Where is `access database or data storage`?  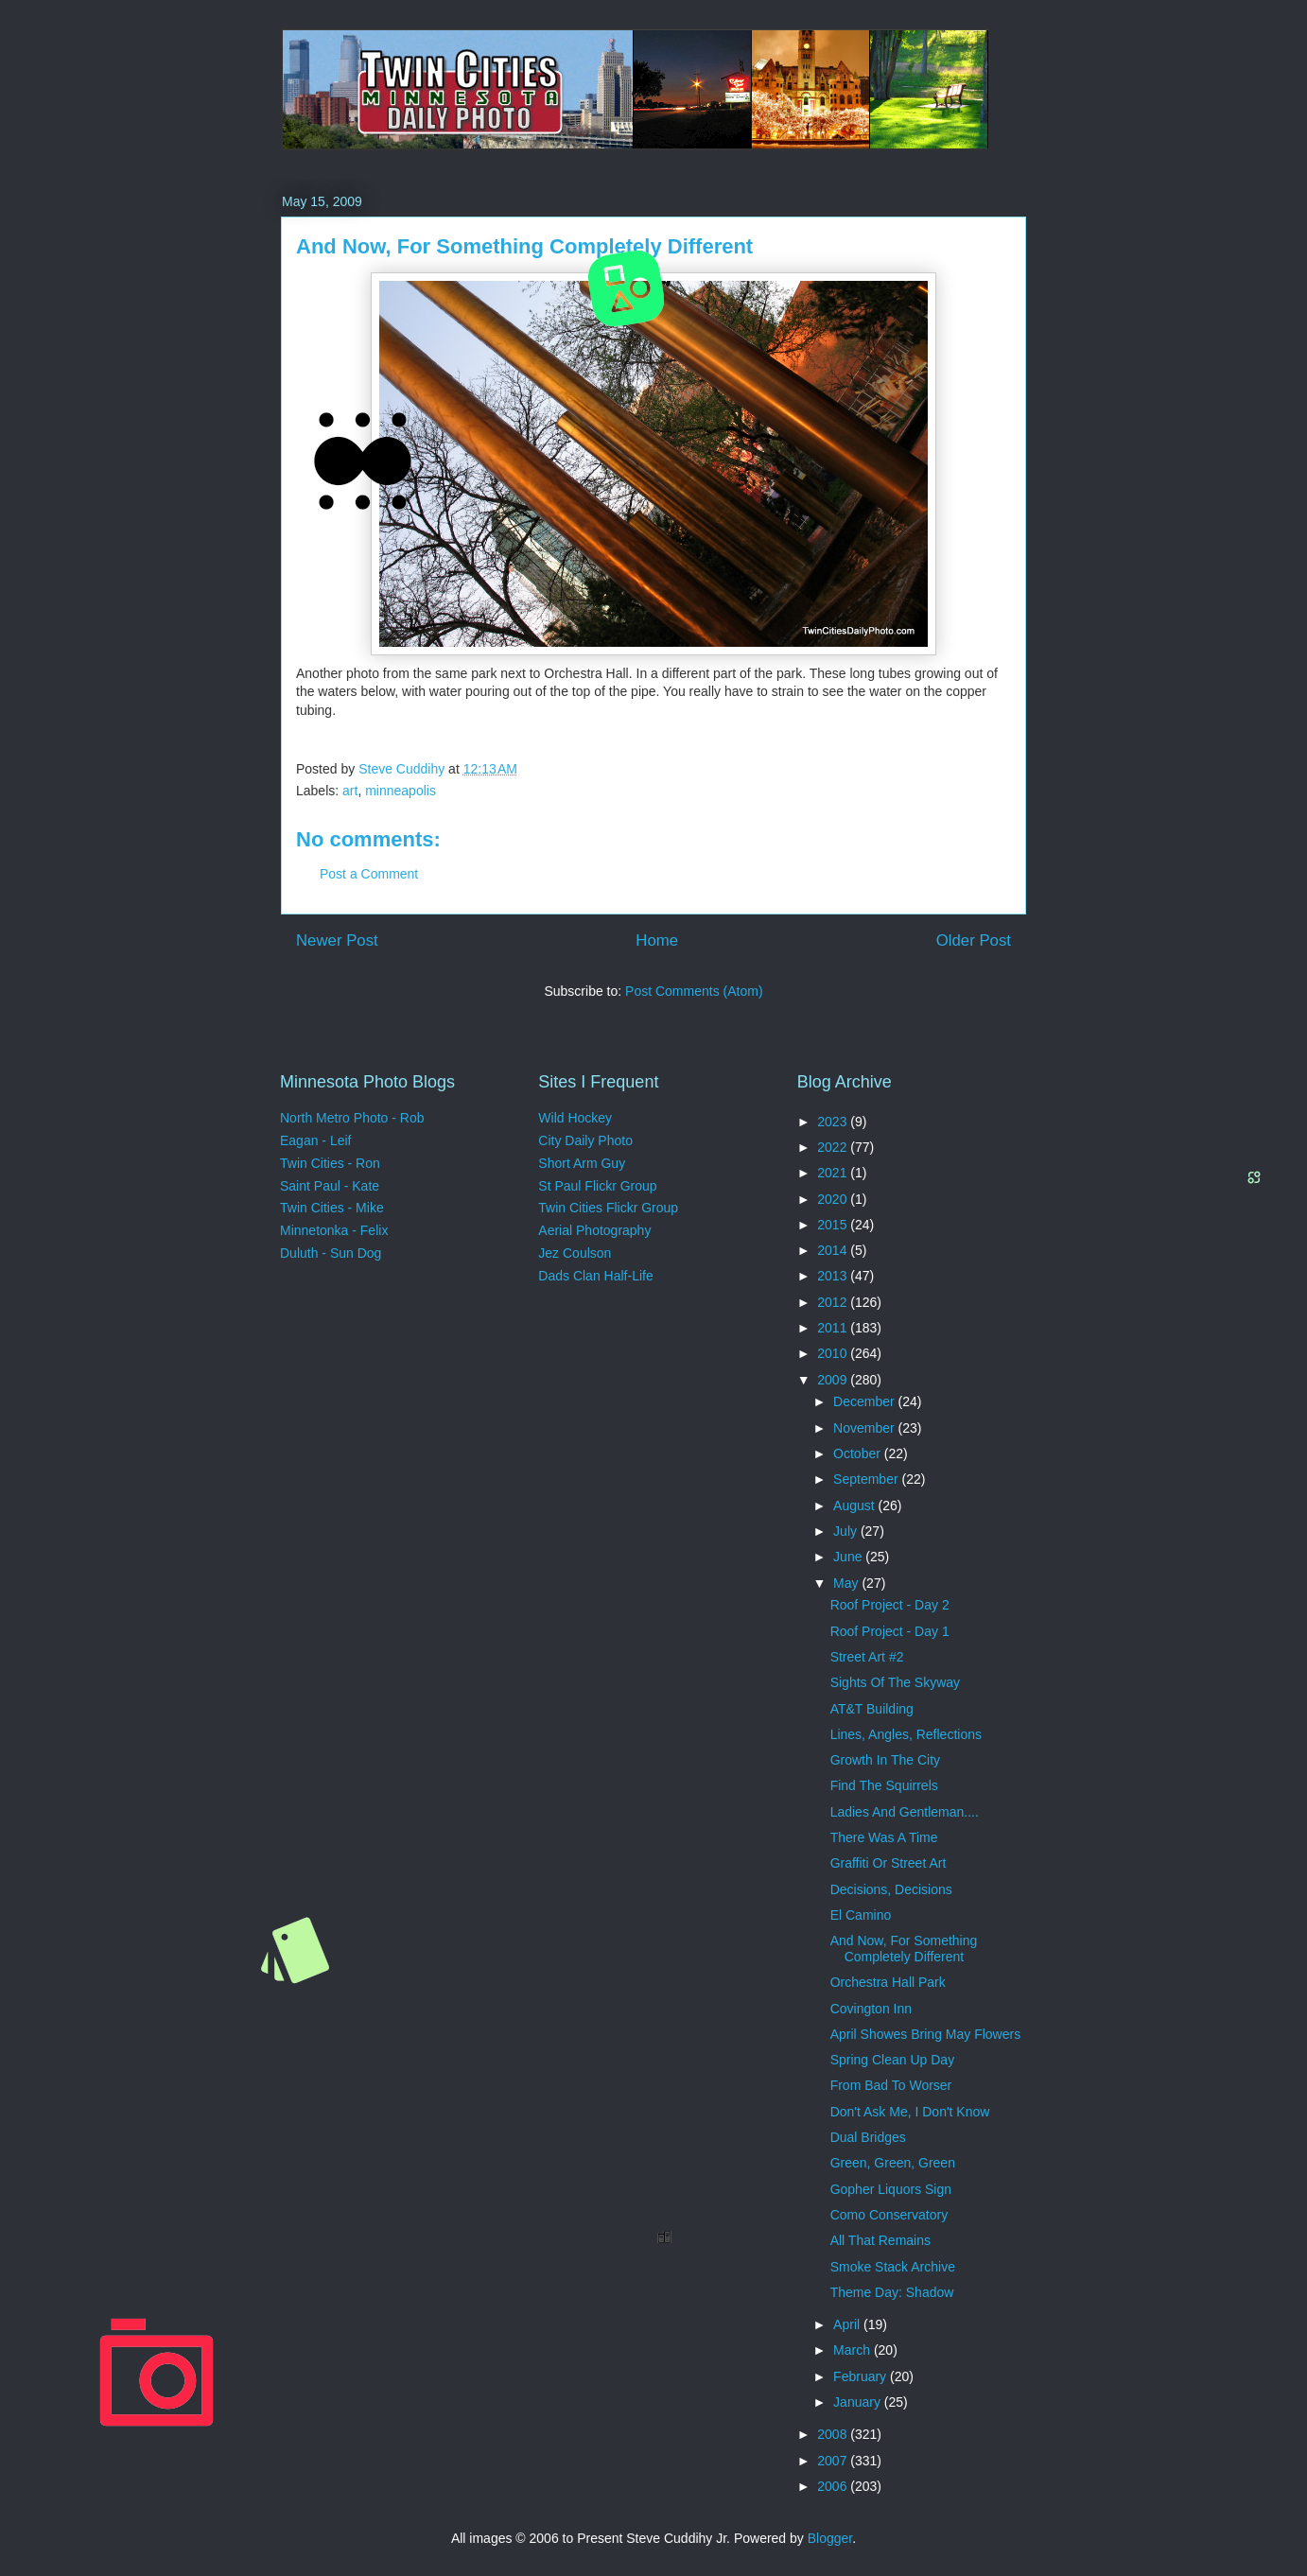
access database or data storage is located at coordinates (664, 2237).